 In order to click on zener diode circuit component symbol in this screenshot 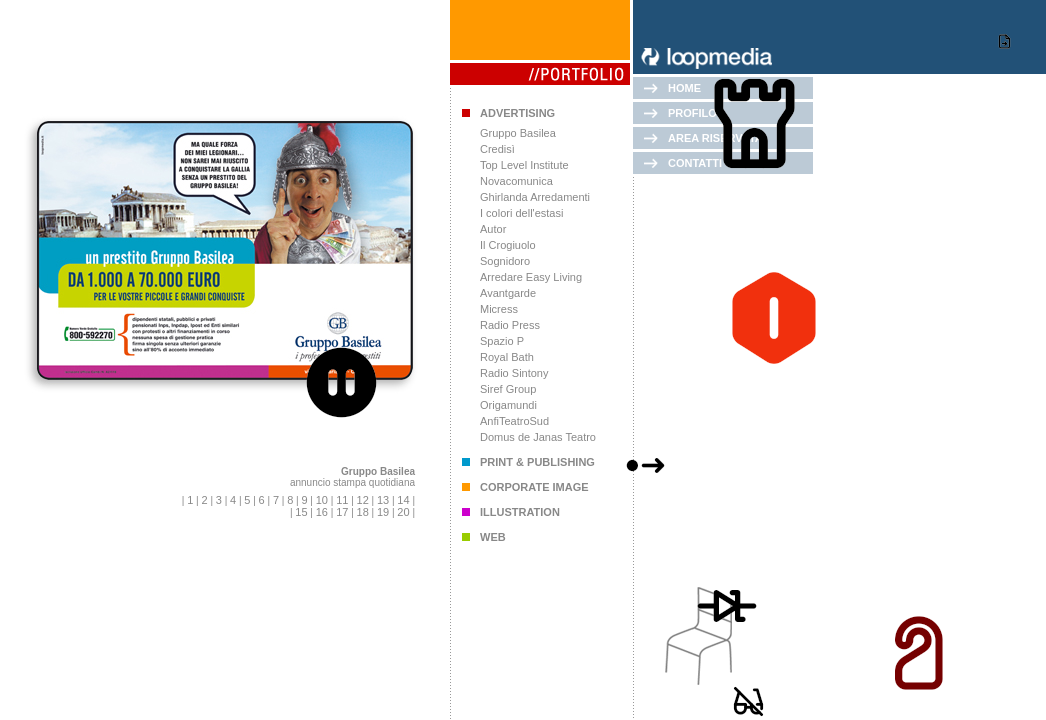, I will do `click(727, 606)`.